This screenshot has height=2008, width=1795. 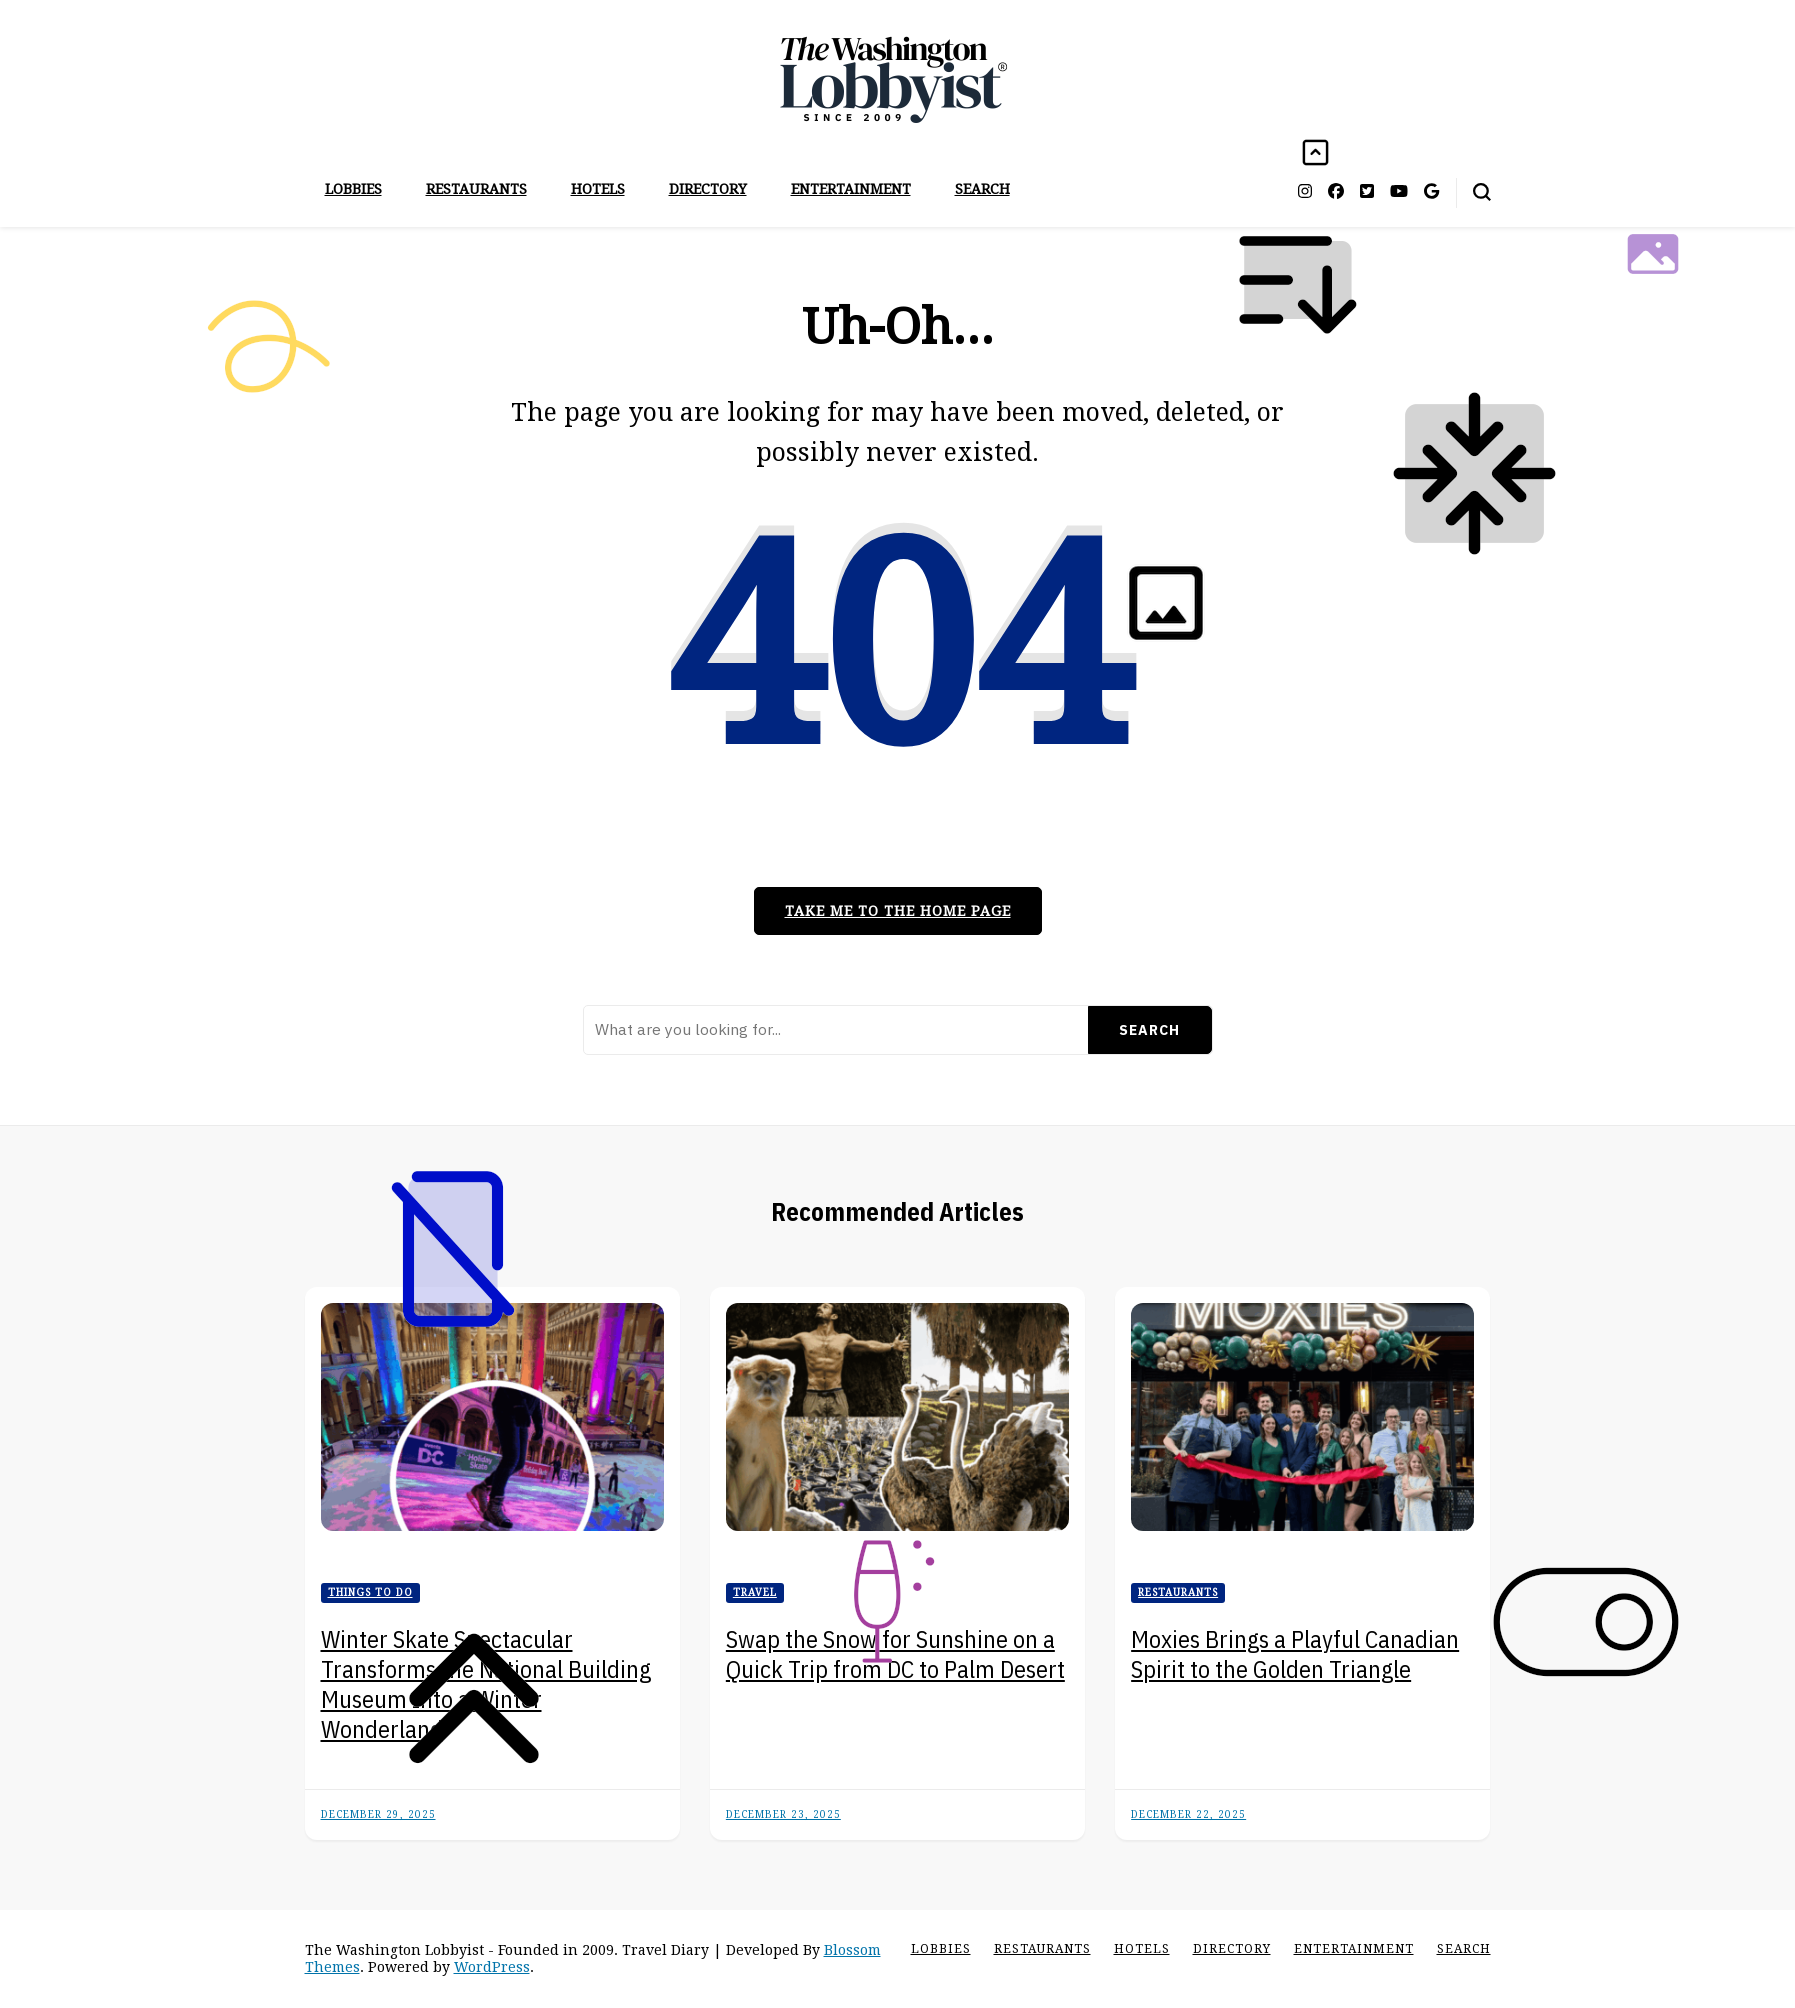 I want to click on toggle switch in the on position, so click(x=1586, y=1622).